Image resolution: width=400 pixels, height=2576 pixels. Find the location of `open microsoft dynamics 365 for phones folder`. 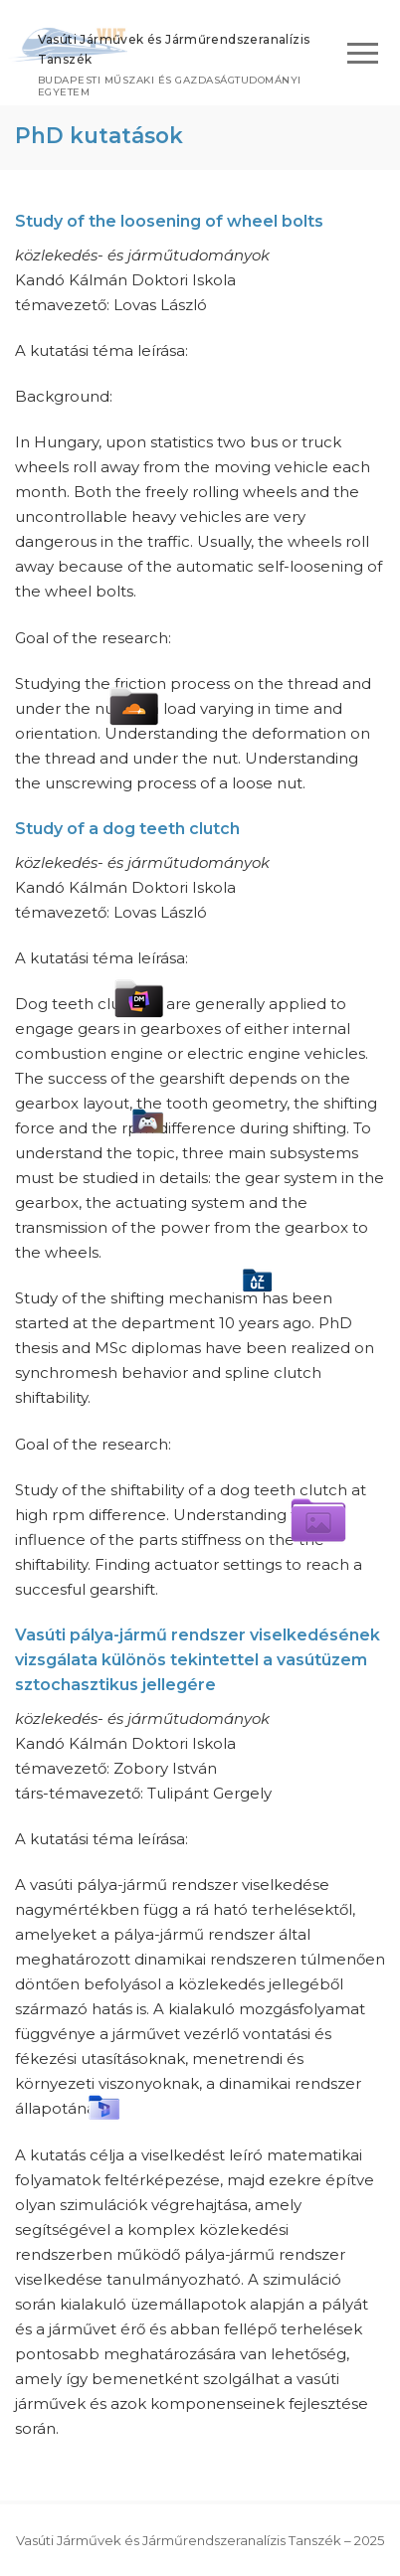

open microsoft dynamics 365 for phones folder is located at coordinates (103, 2108).